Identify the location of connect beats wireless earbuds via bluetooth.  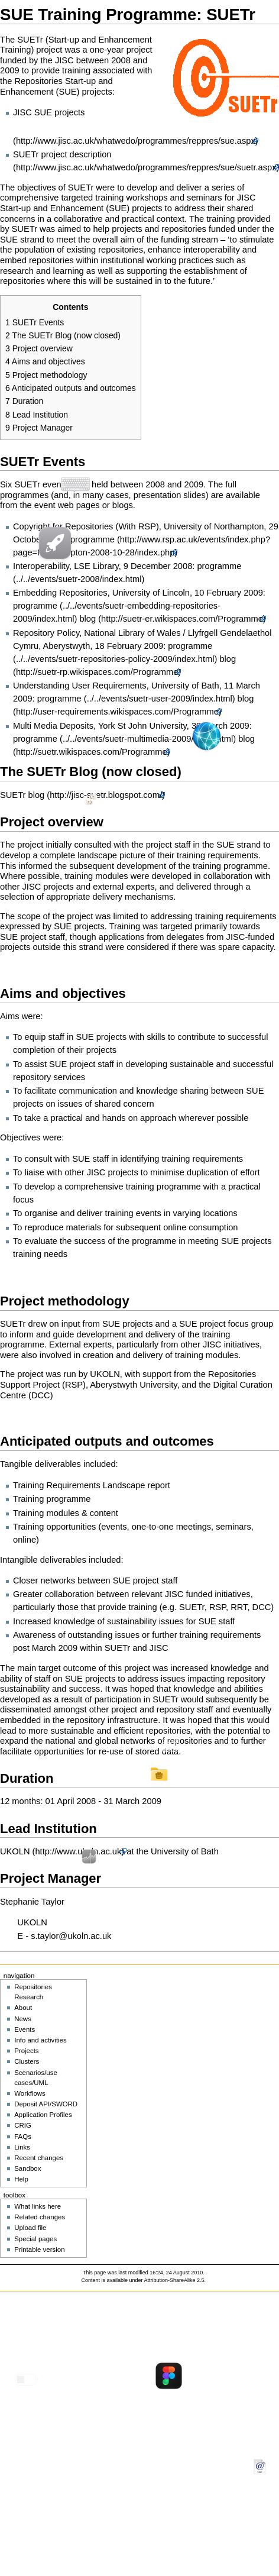
(91, 799).